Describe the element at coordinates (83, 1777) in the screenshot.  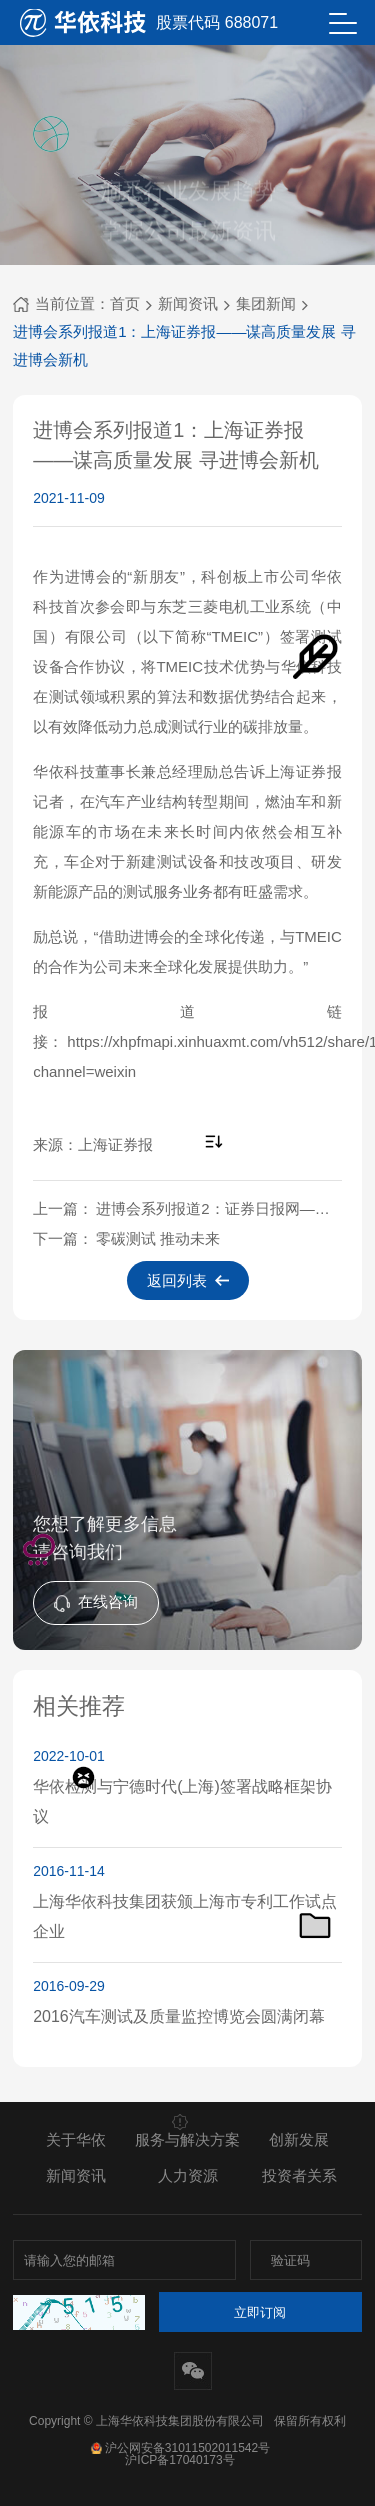
I see `indicates user fatigue or exhaustion status` at that location.